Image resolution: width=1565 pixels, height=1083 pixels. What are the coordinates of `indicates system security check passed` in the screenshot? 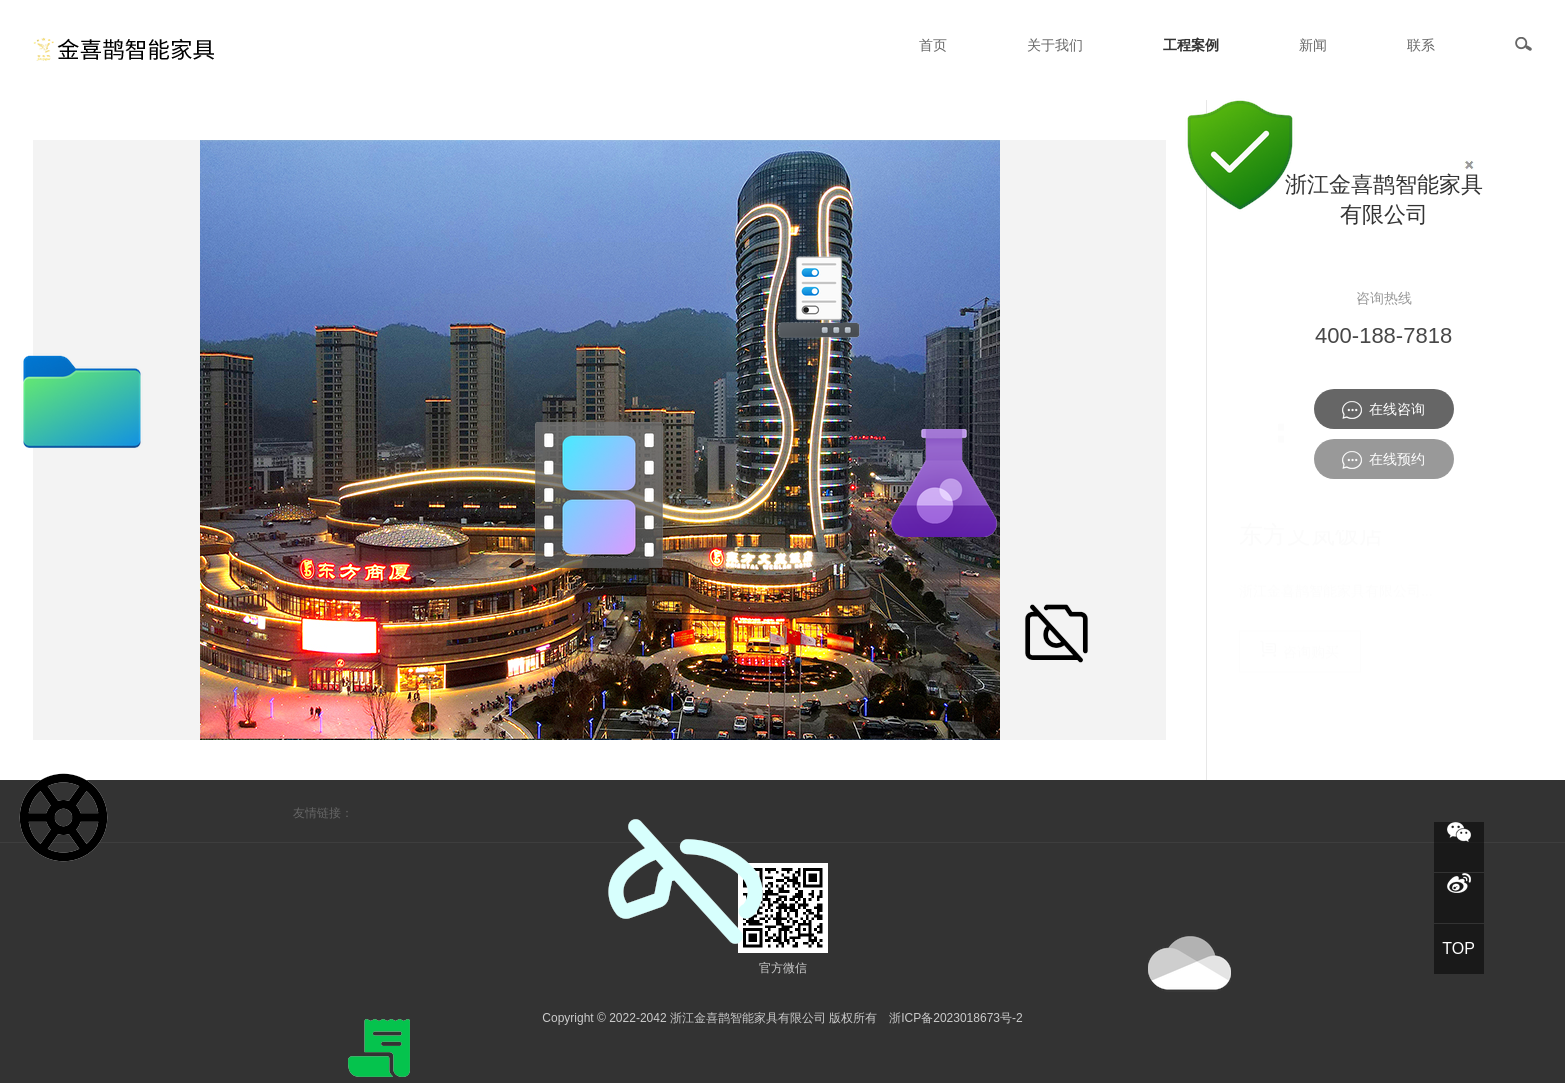 It's located at (1240, 155).